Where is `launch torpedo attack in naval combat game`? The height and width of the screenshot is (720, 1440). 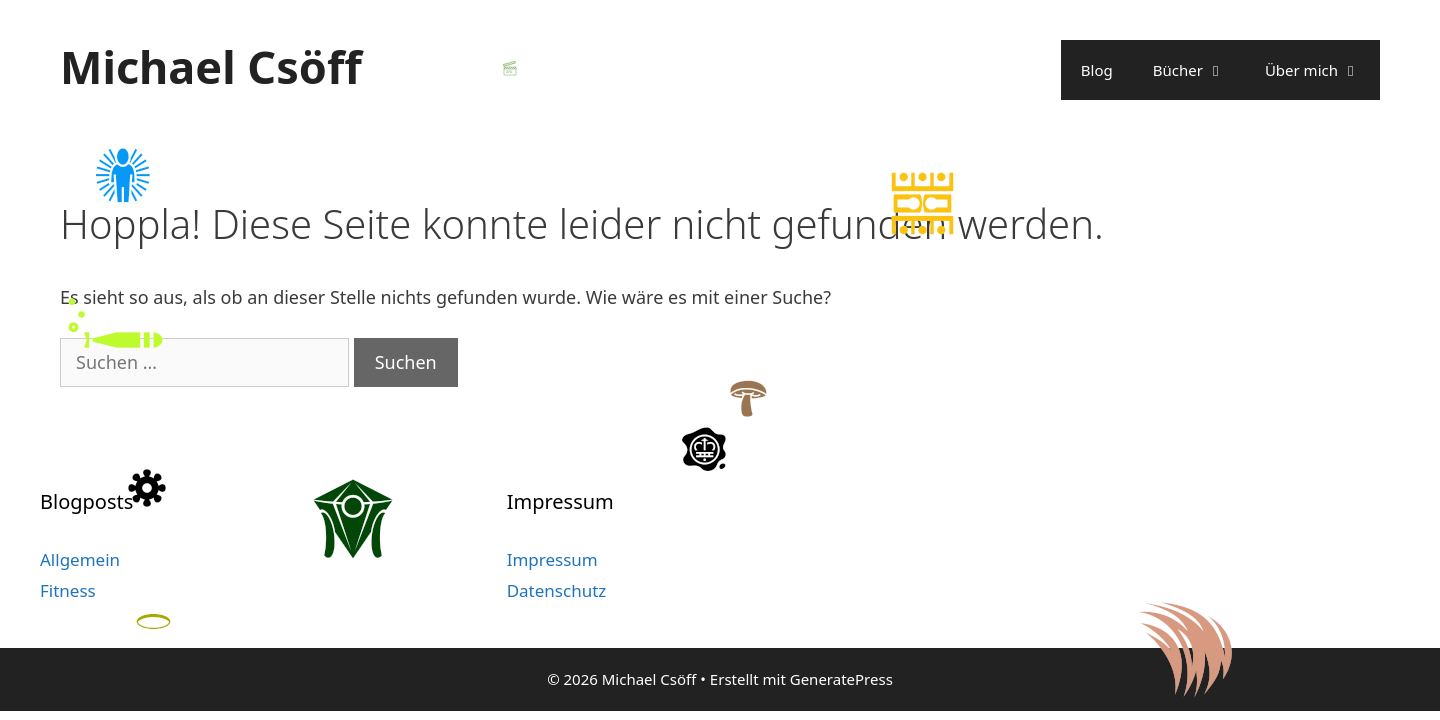
launch torpedo attack in naval combat game is located at coordinates (115, 340).